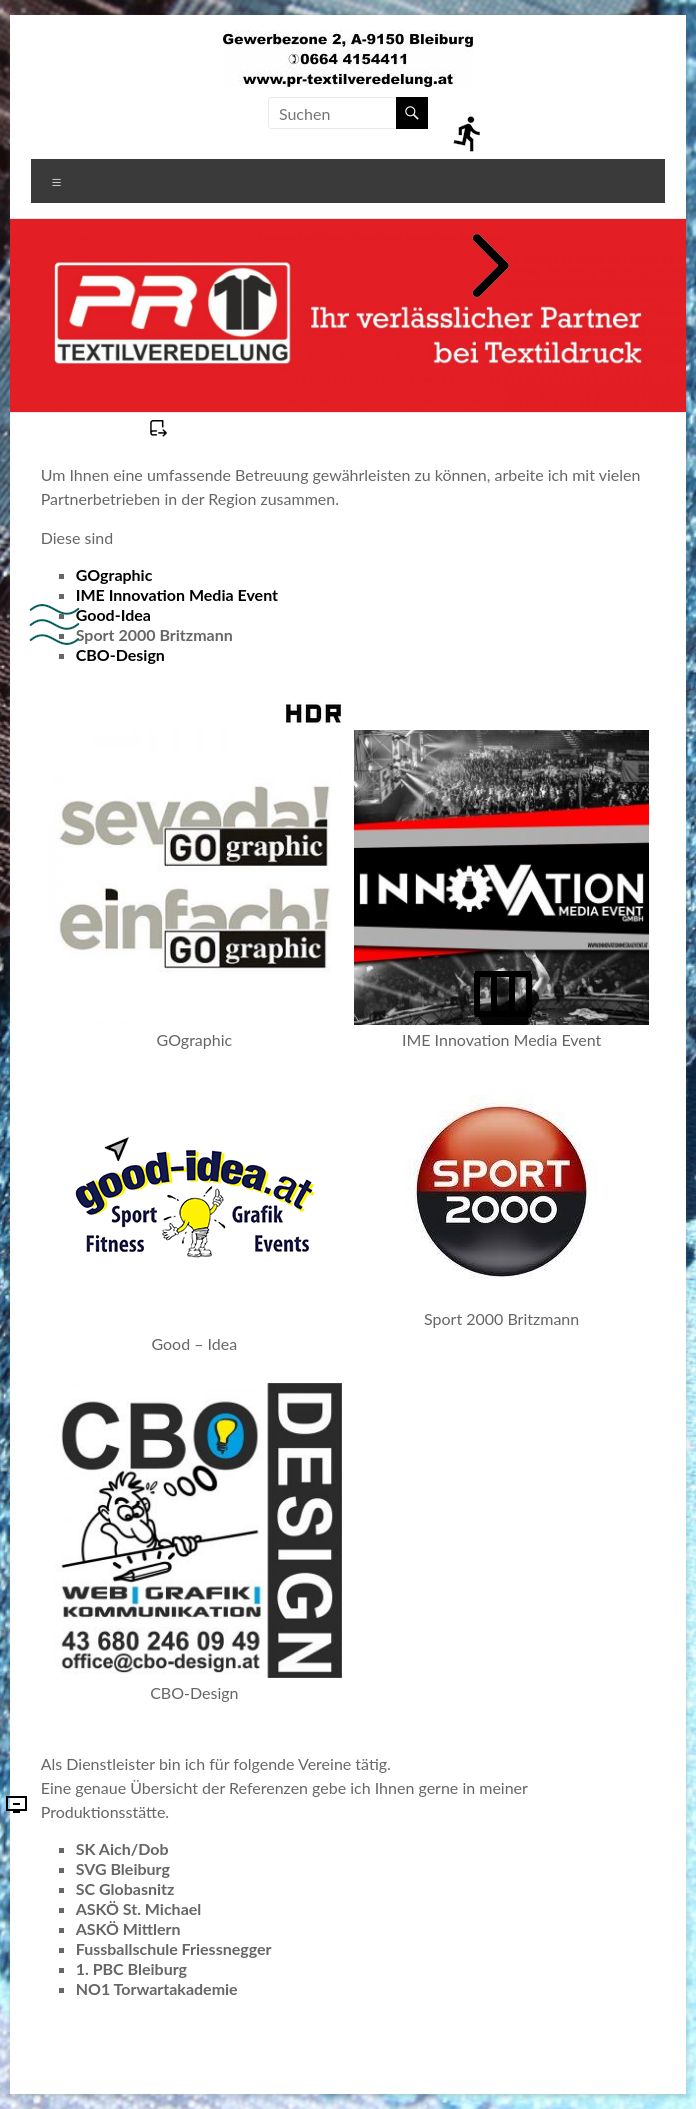 Image resolution: width=696 pixels, height=2109 pixels. What do you see at coordinates (158, 429) in the screenshot?
I see `pull changes from a remote repository` at bounding box center [158, 429].